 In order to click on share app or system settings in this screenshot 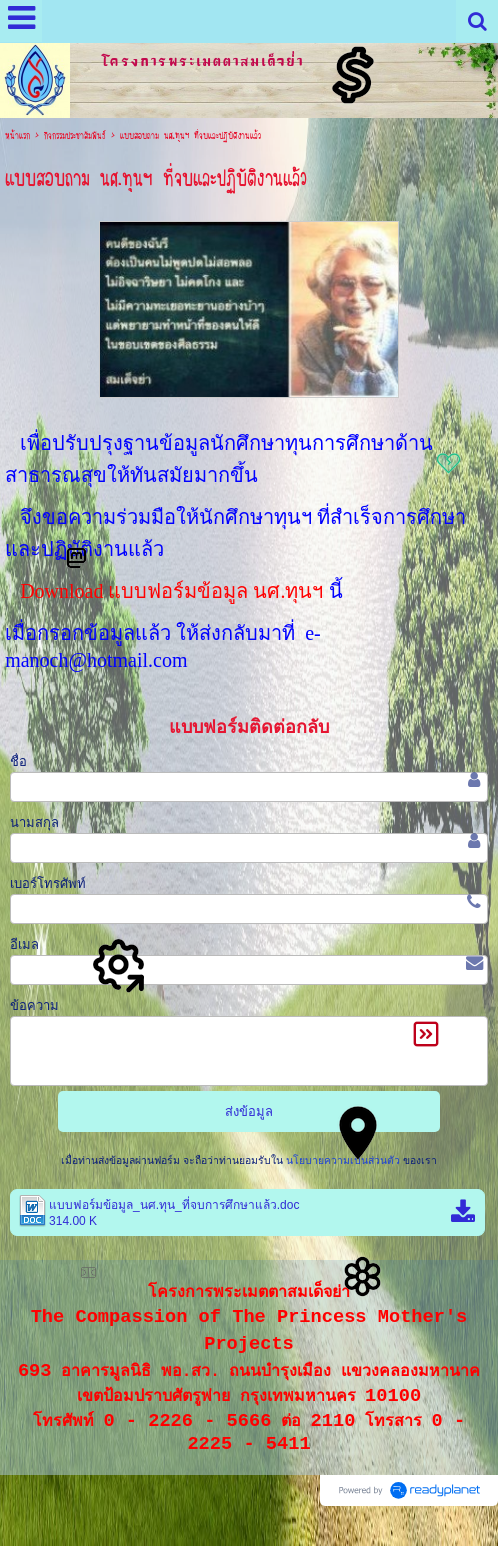, I will do `click(118, 964)`.